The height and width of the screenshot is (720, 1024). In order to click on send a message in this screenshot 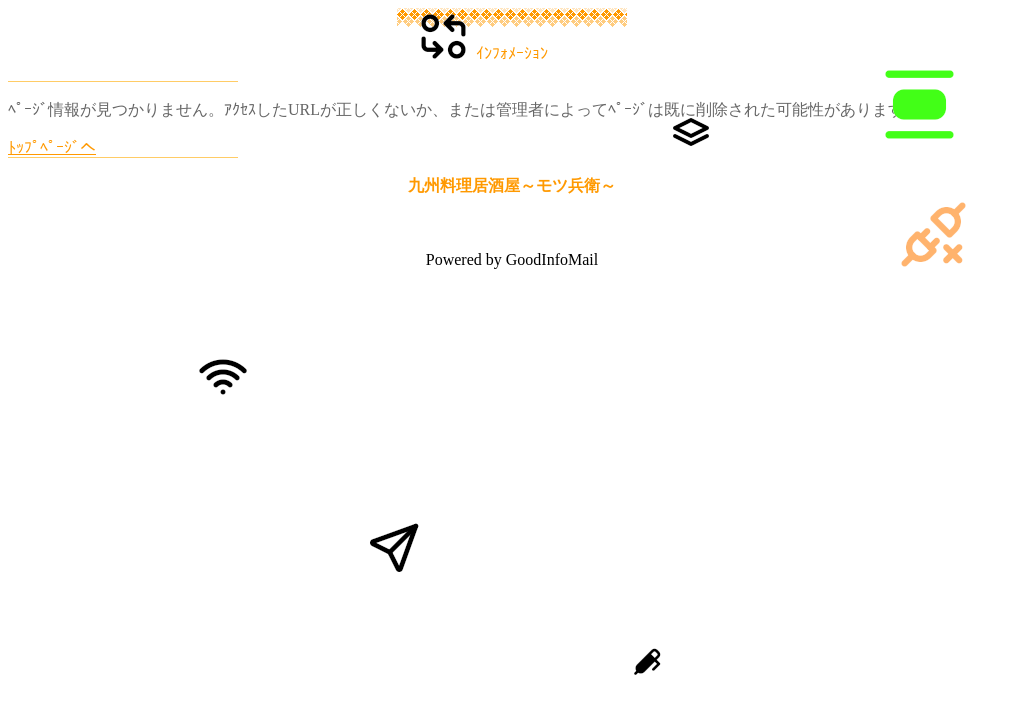, I will do `click(394, 547)`.